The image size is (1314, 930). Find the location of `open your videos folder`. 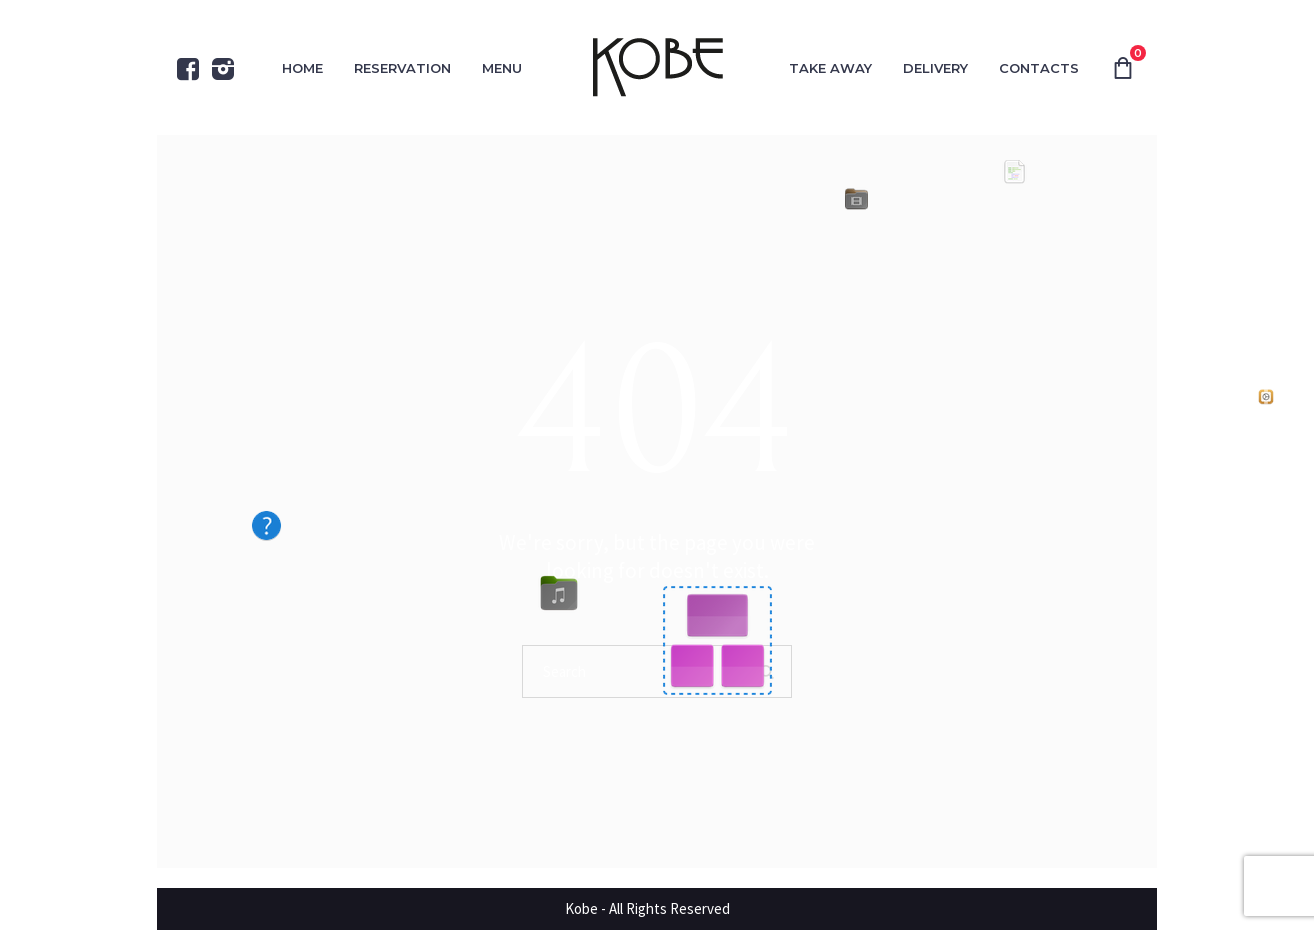

open your videos folder is located at coordinates (856, 198).